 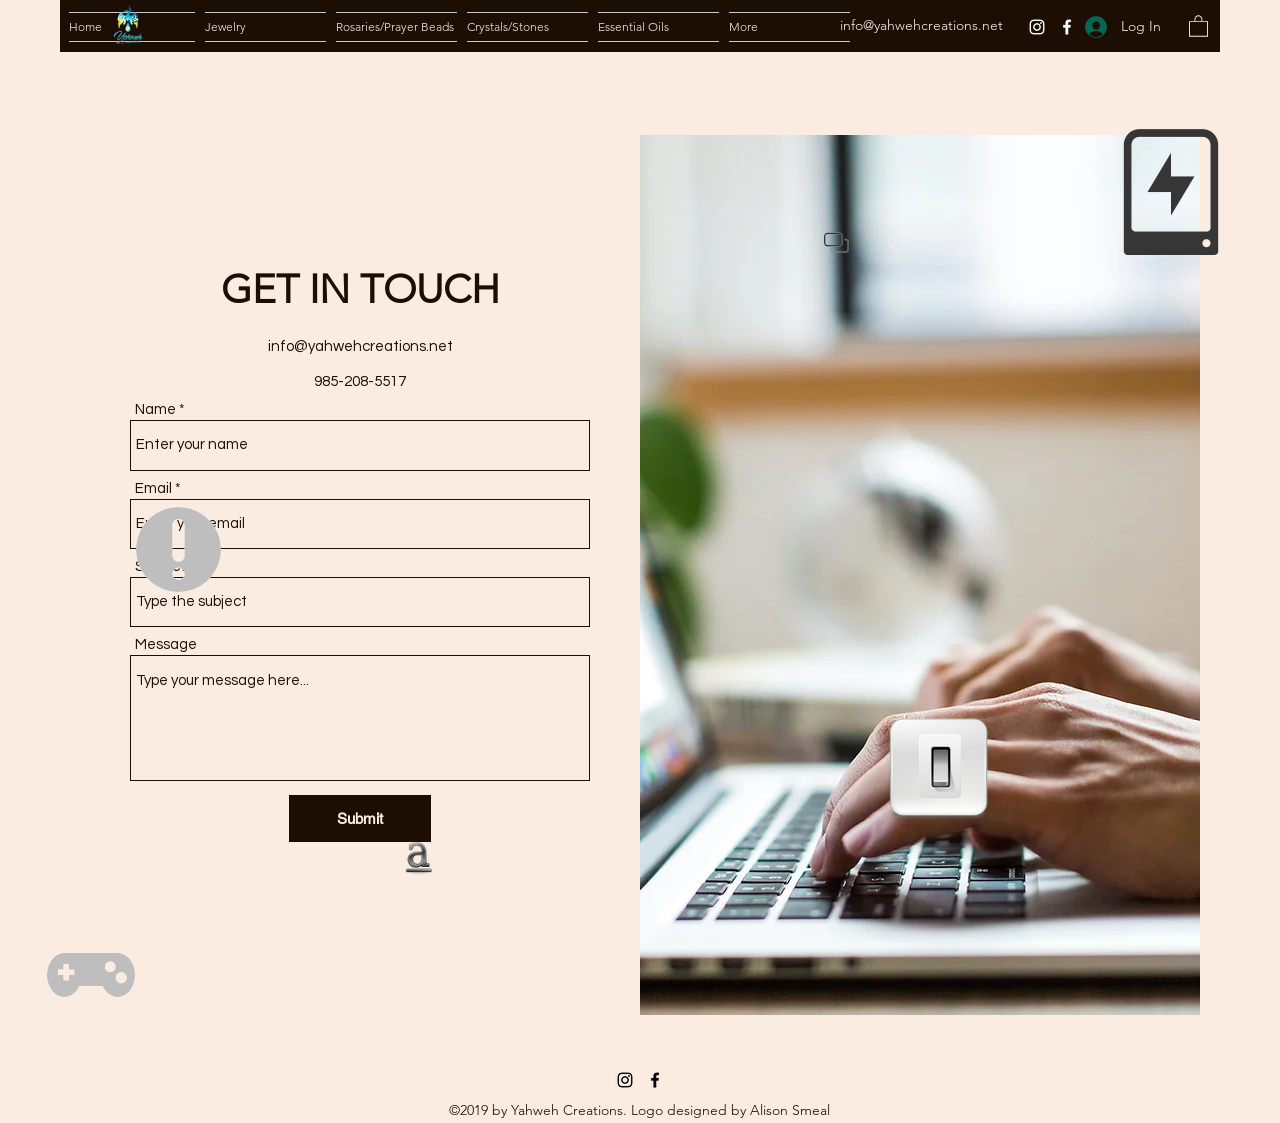 What do you see at coordinates (836, 243) in the screenshot?
I see `view or manage session properties` at bounding box center [836, 243].